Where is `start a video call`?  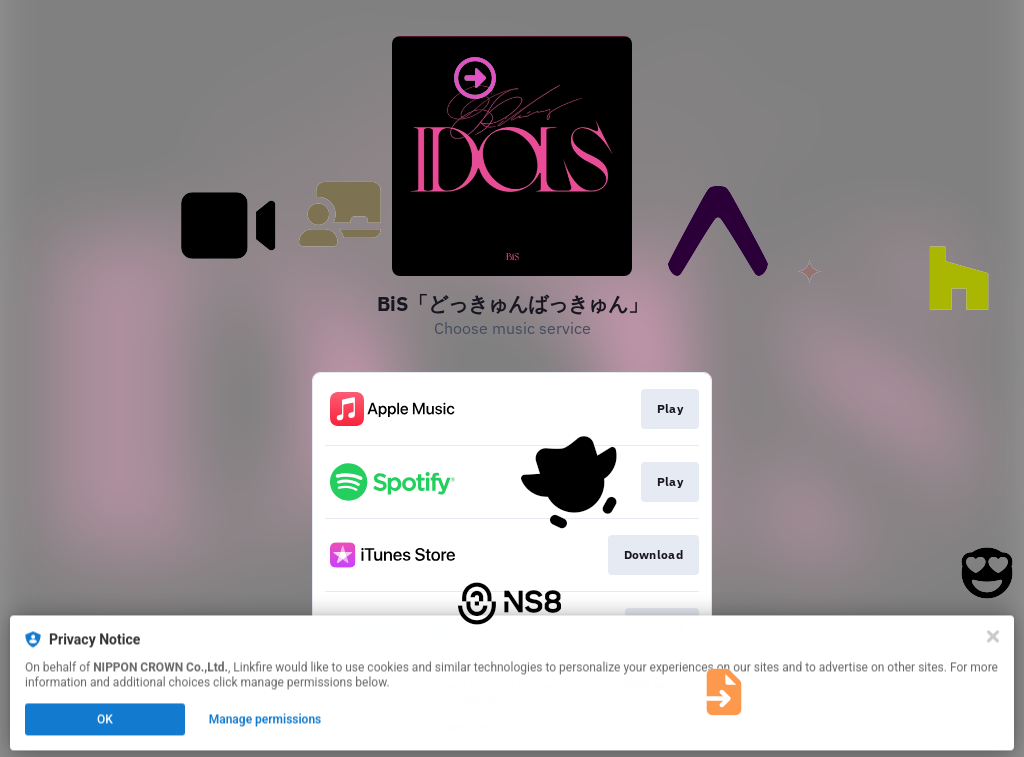 start a video call is located at coordinates (225, 225).